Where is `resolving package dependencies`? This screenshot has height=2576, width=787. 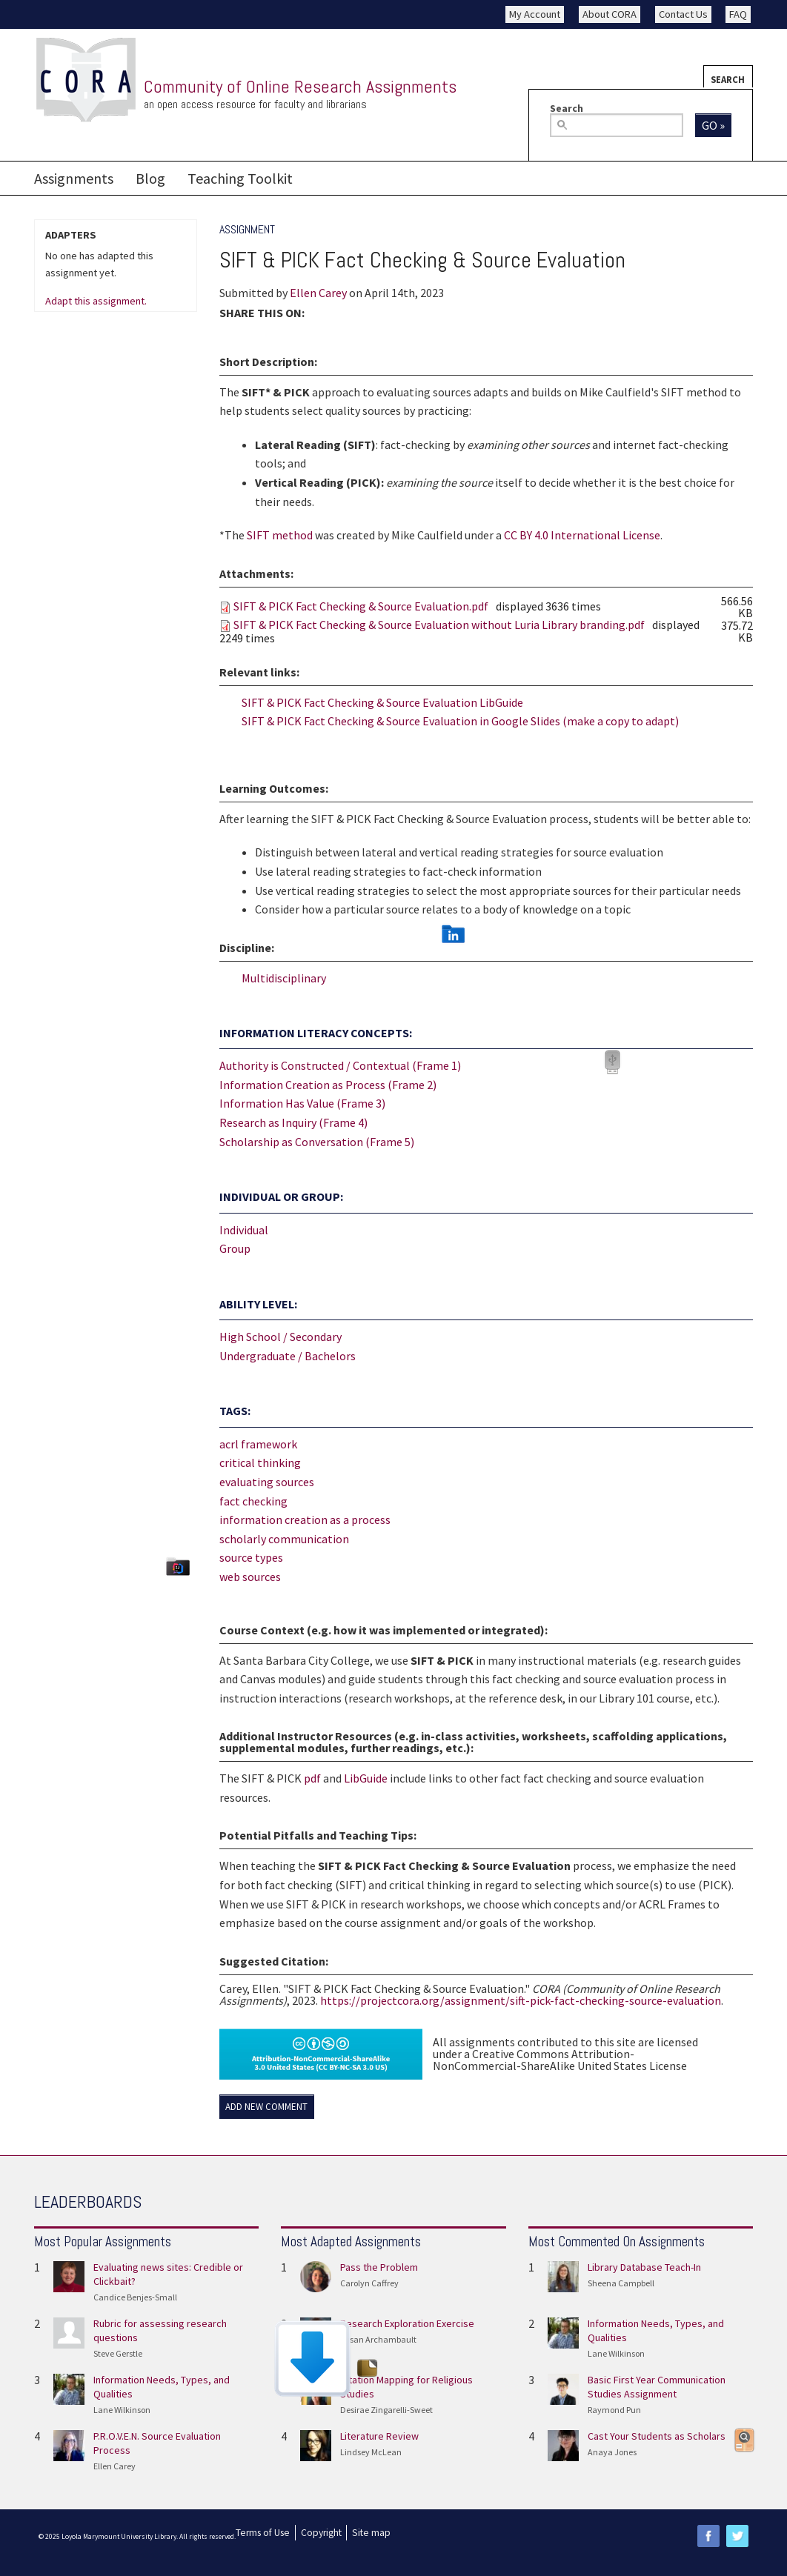 resolving package dependencies is located at coordinates (744, 2440).